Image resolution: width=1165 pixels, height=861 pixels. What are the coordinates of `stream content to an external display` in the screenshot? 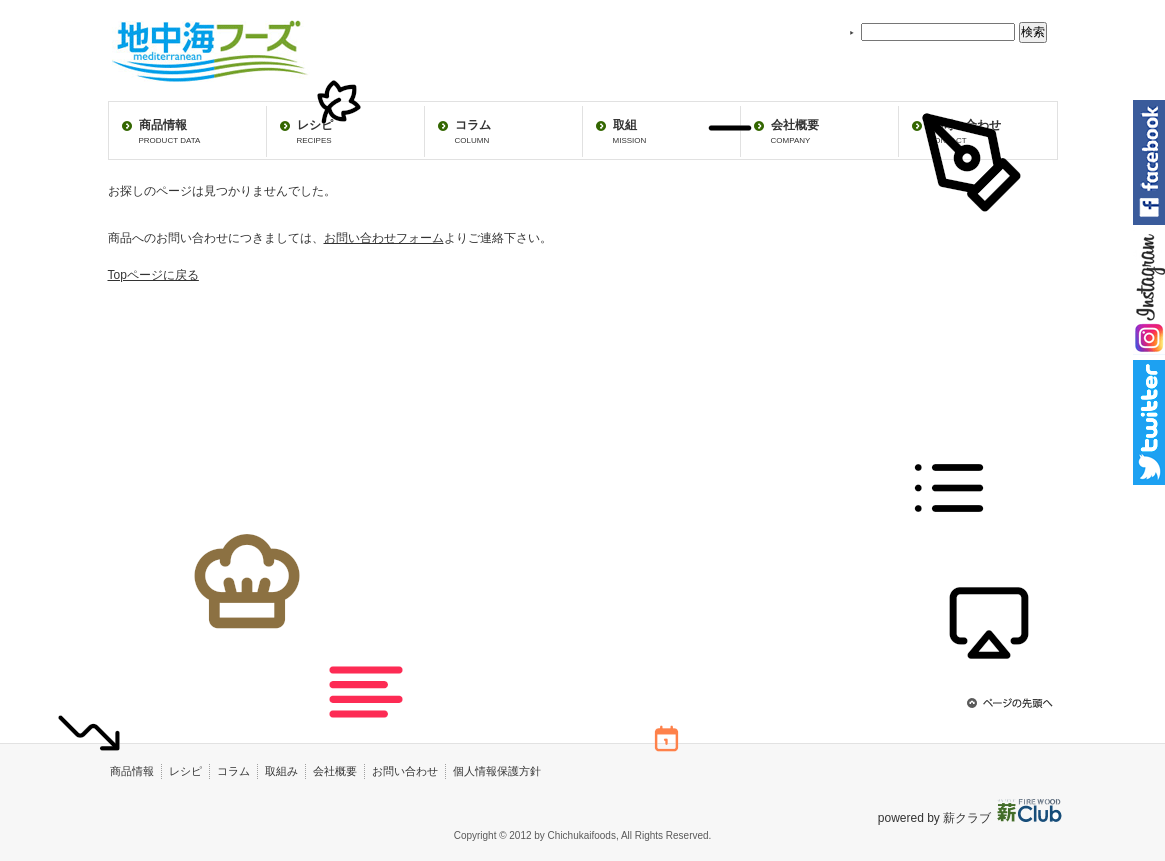 It's located at (989, 623).